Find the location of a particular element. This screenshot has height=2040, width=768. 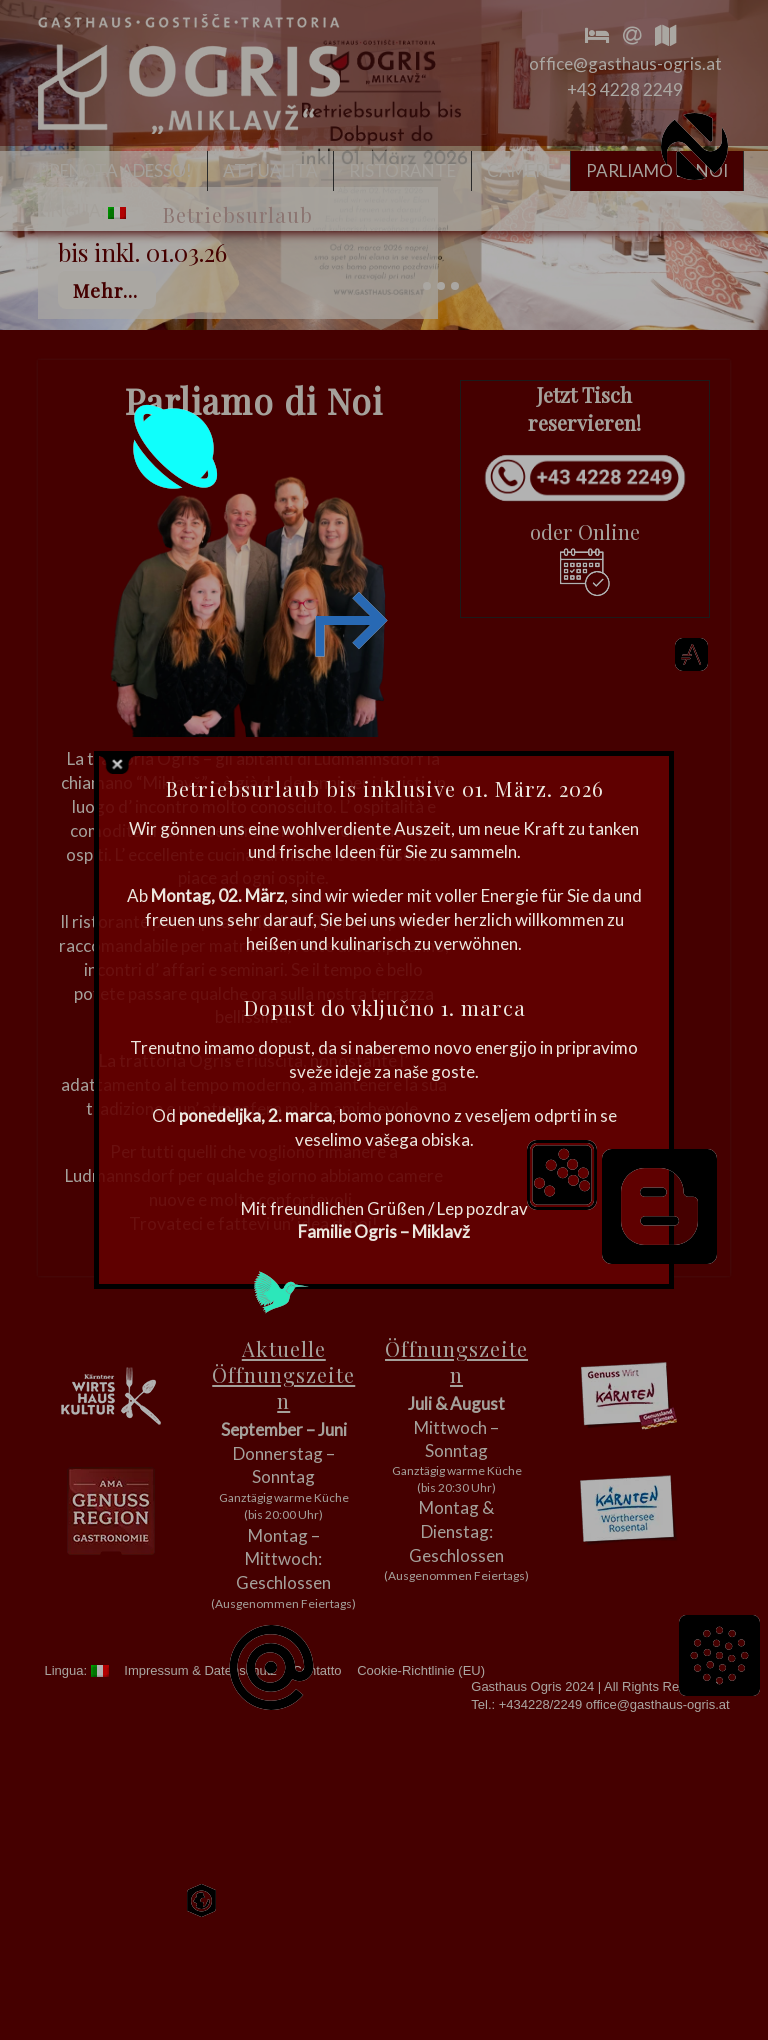

mailgun email service logo is located at coordinates (271, 1667).